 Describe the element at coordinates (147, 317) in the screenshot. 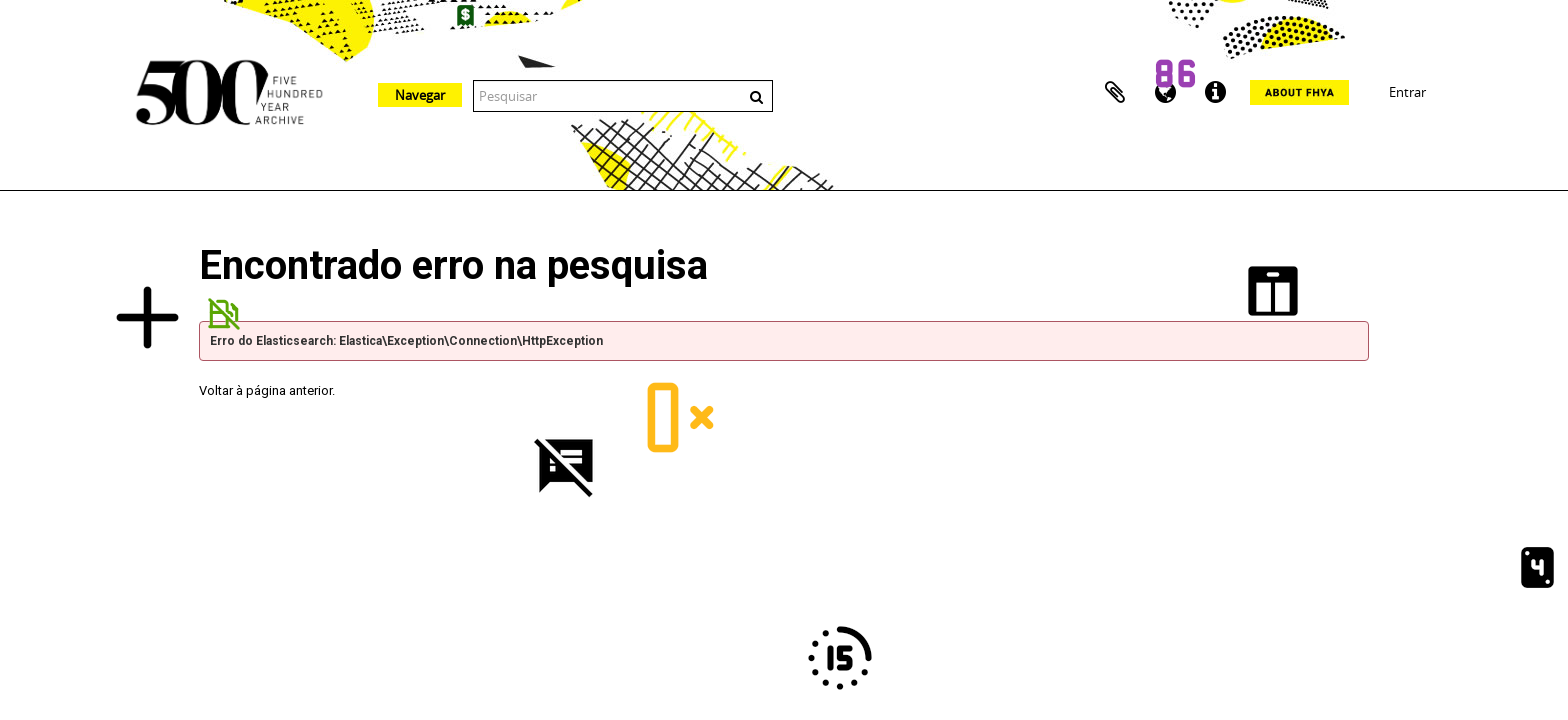

I see `add a new item` at that location.